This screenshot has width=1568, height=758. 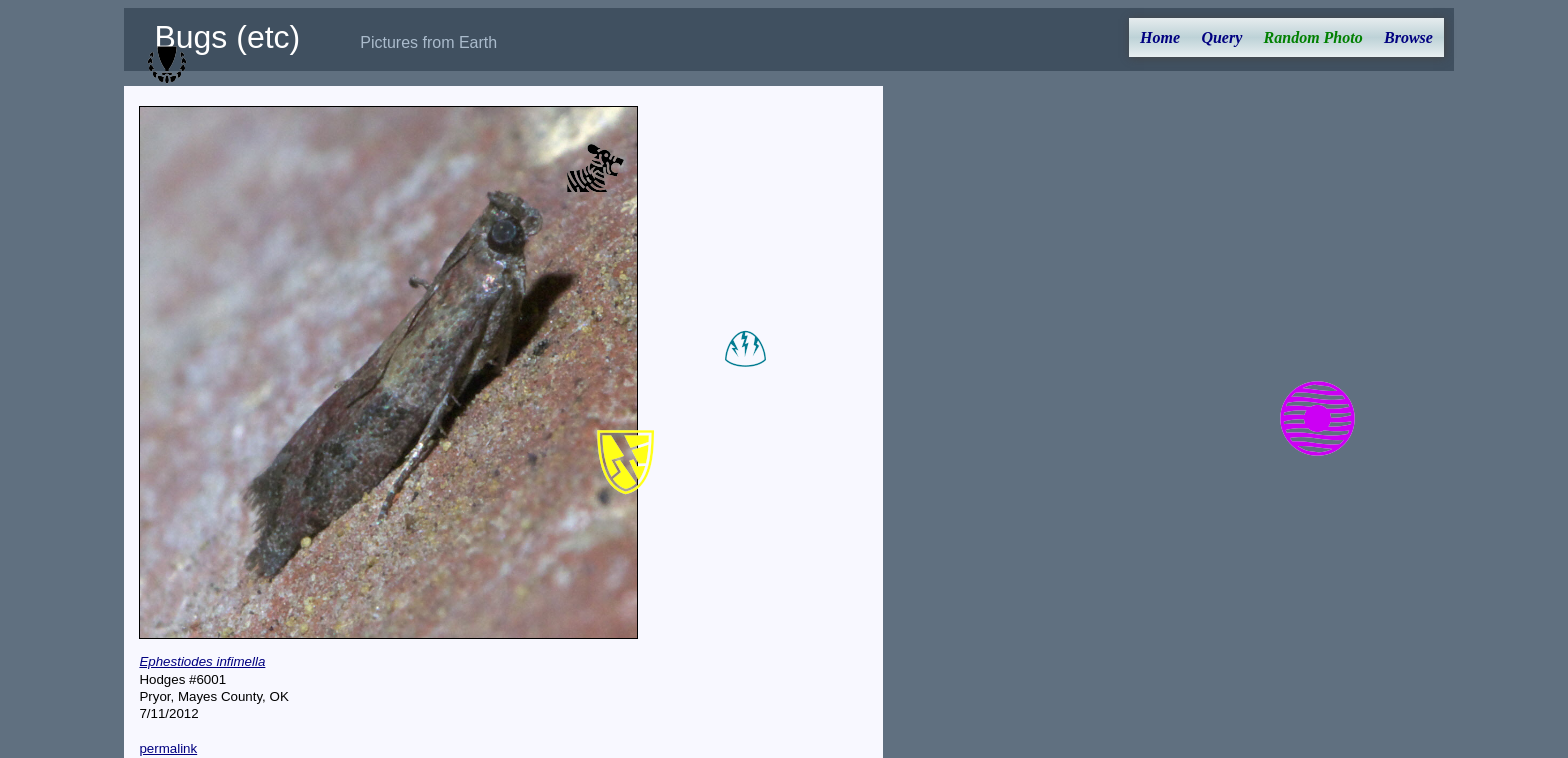 What do you see at coordinates (594, 164) in the screenshot?
I see `represents a wildlife or animal-related feature` at bounding box center [594, 164].